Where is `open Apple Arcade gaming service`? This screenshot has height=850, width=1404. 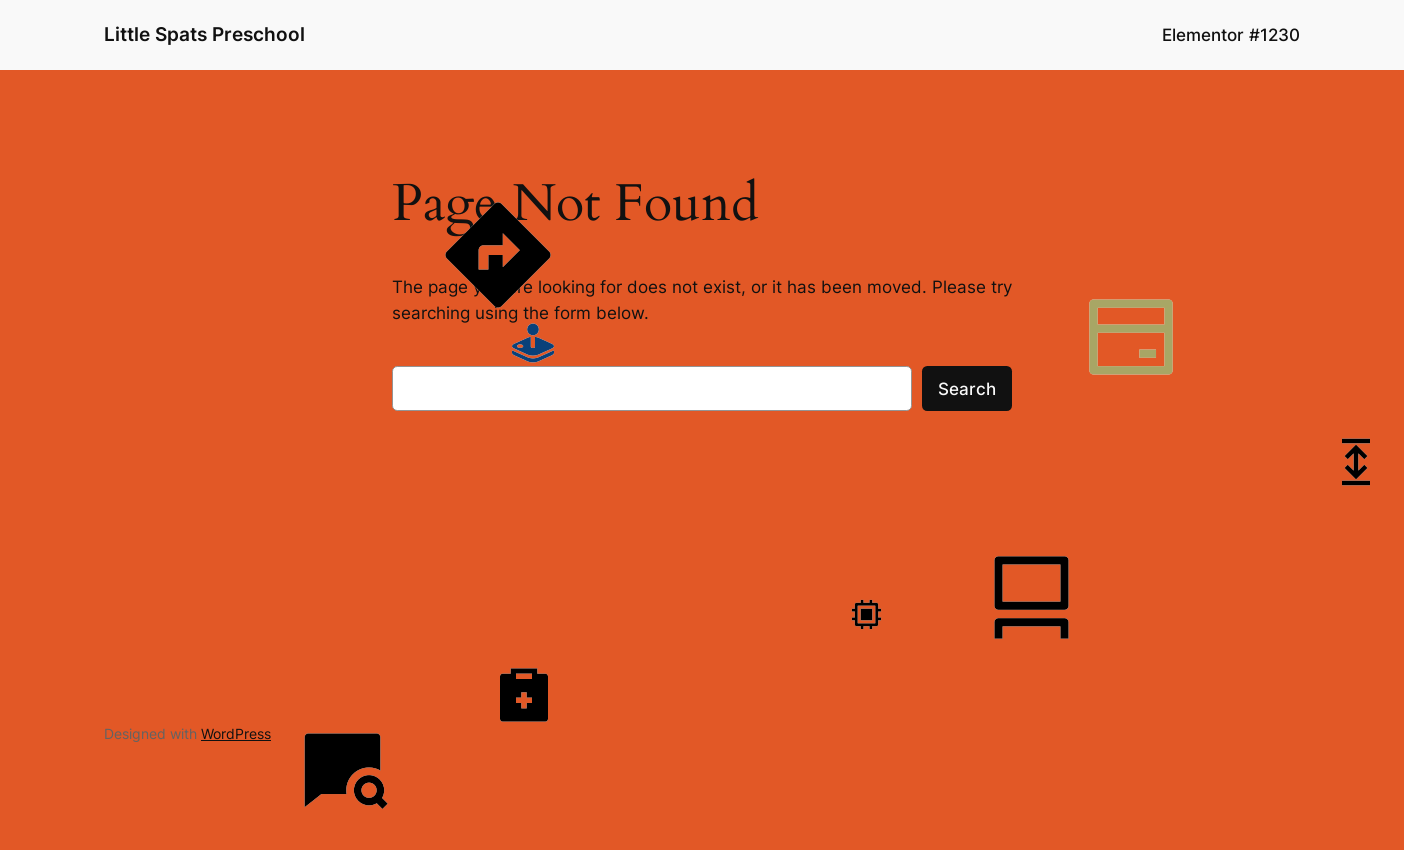
open Apple Arcade gaming service is located at coordinates (533, 343).